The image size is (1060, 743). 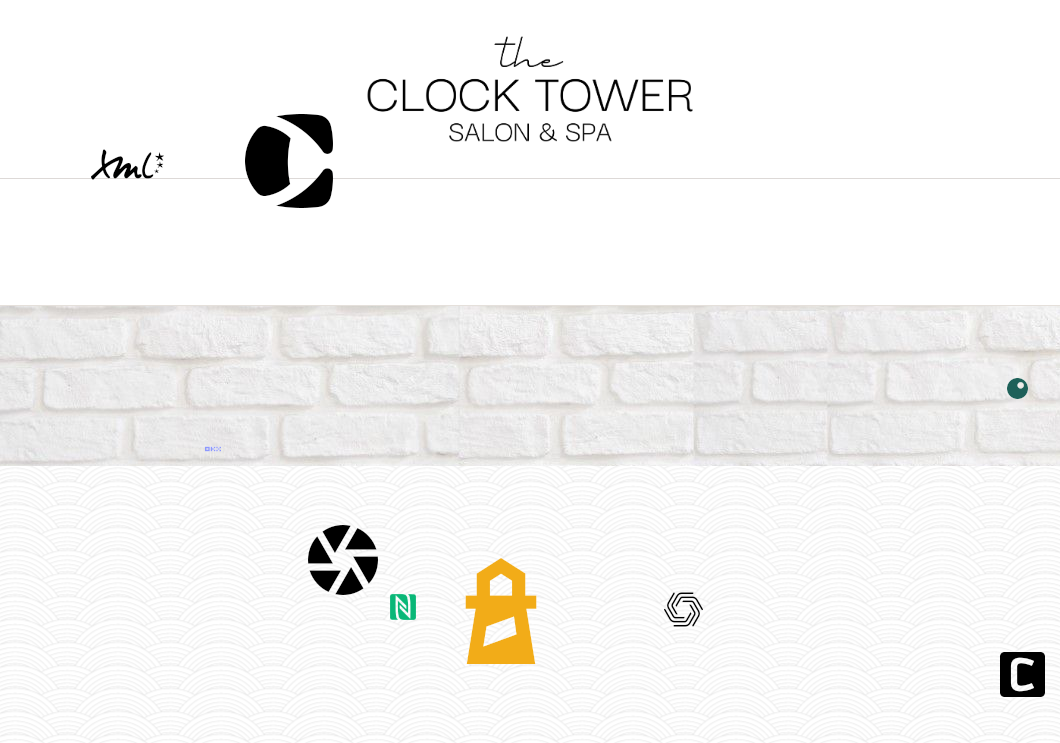 What do you see at coordinates (683, 609) in the screenshot?
I see `plume app or service logo` at bounding box center [683, 609].